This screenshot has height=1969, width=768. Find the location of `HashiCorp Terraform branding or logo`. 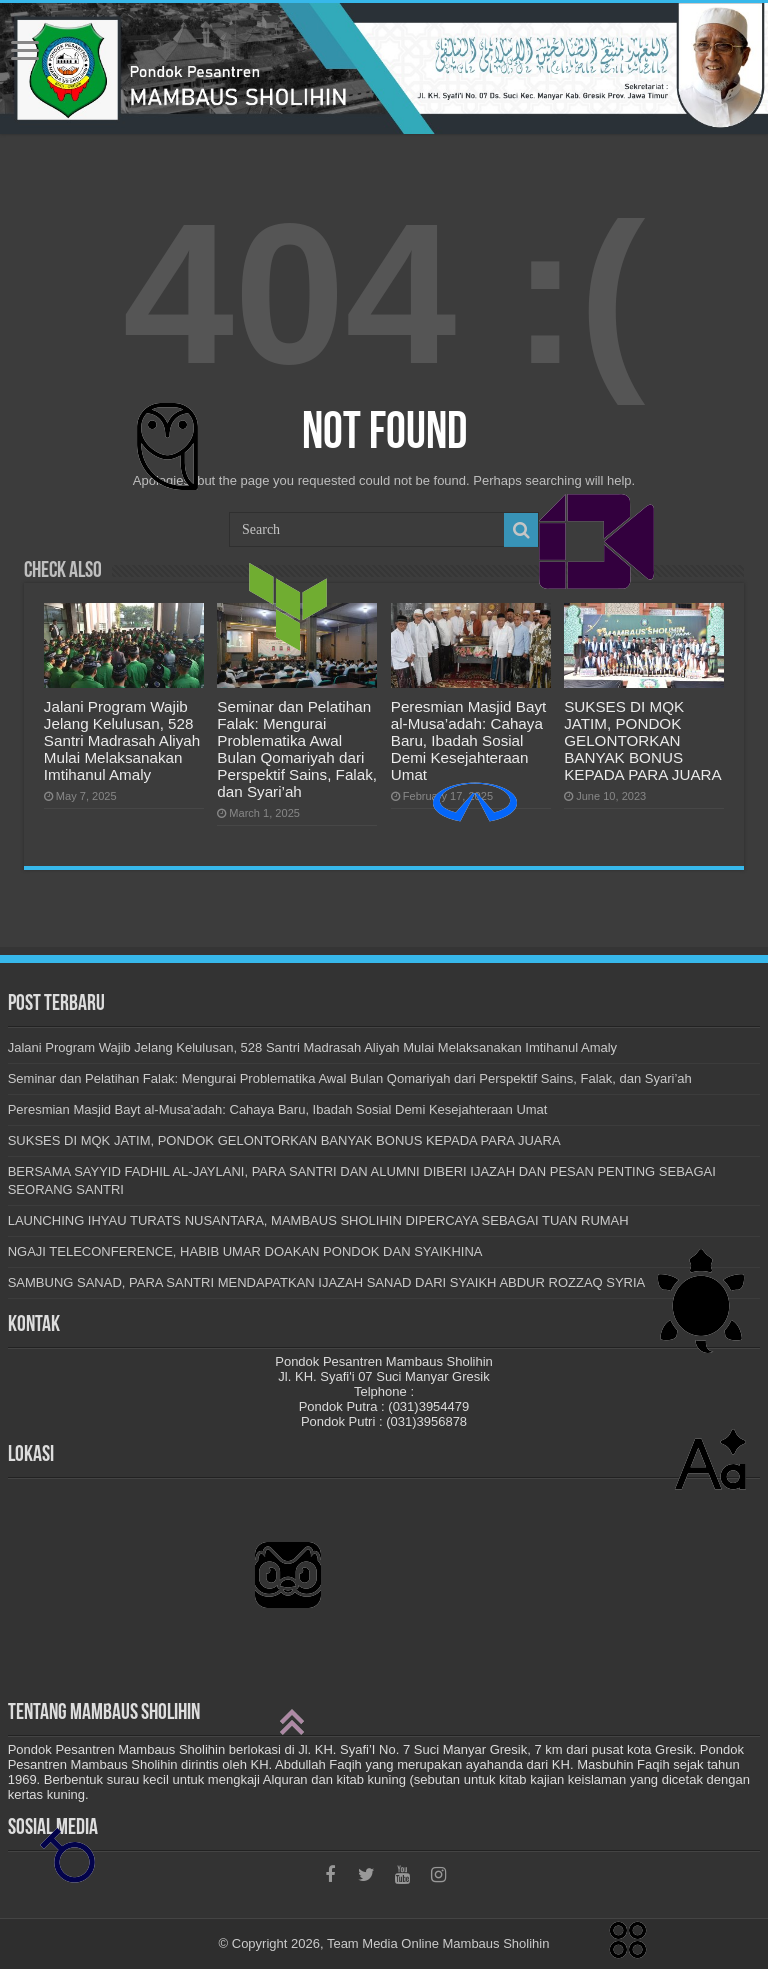

HashiCorp Terraform branding or logo is located at coordinates (288, 607).